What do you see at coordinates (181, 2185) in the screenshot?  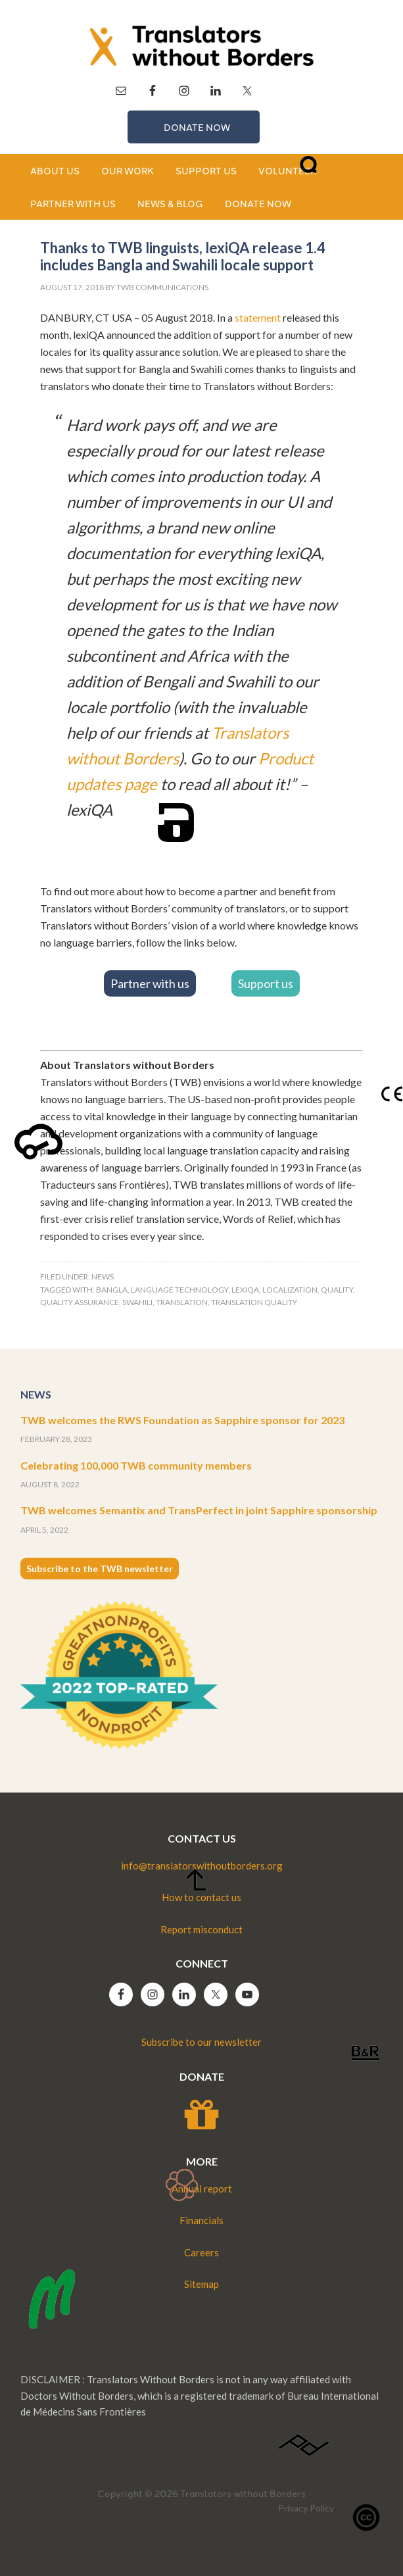 I see `elastic company logo` at bounding box center [181, 2185].